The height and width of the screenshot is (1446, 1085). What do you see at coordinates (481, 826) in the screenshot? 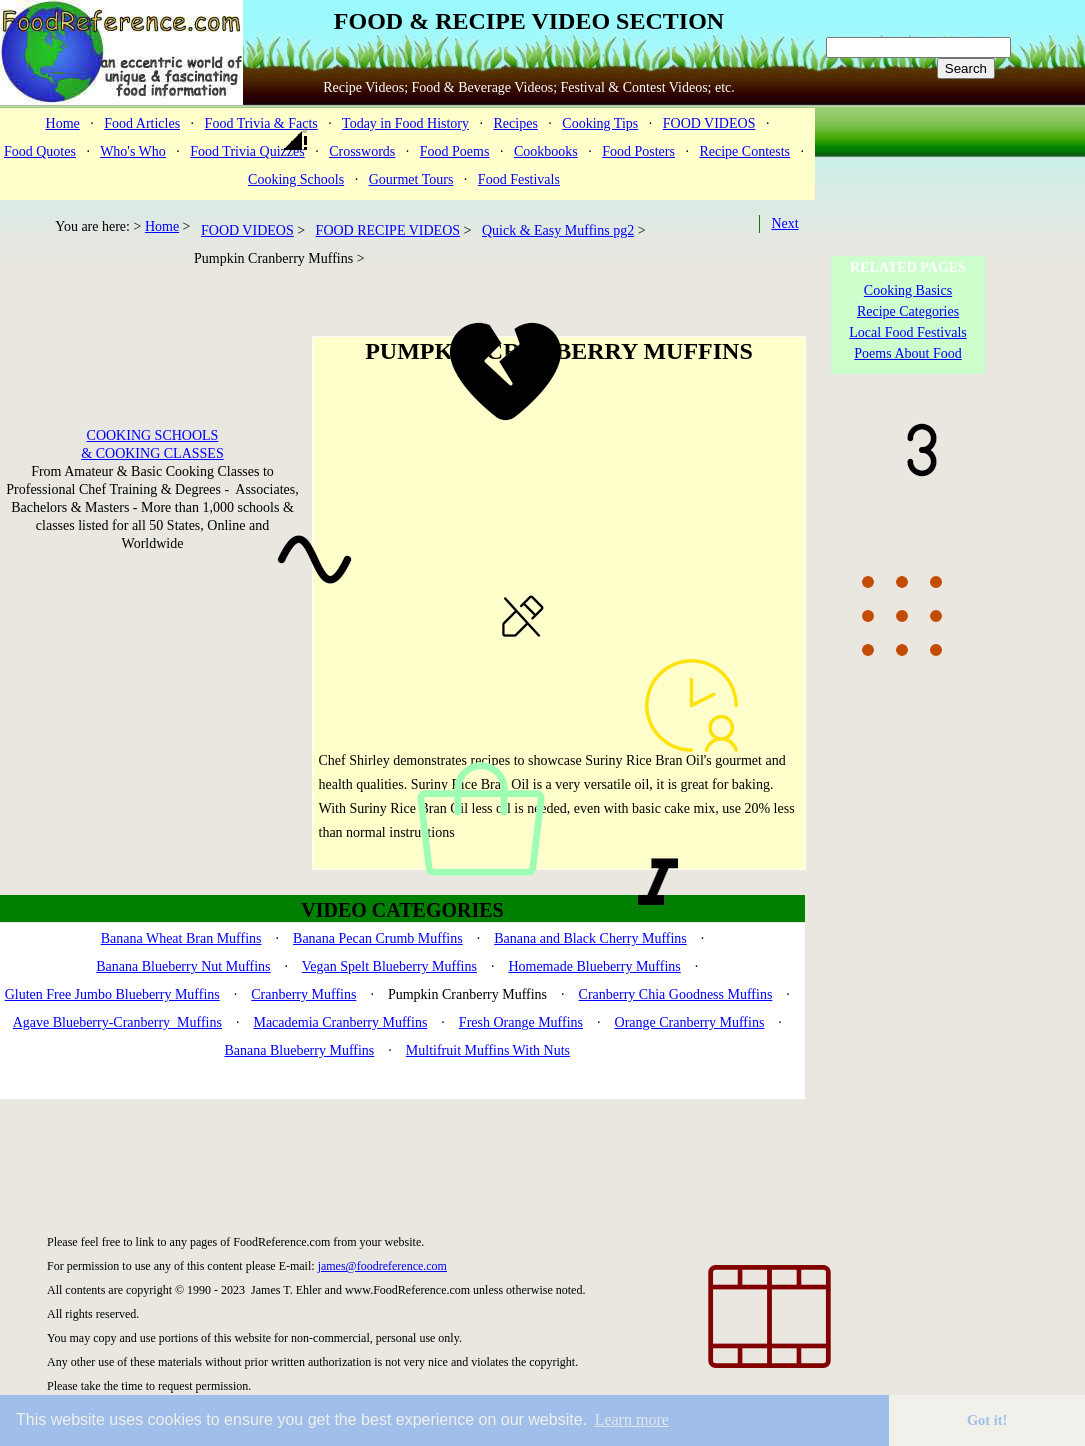
I see `view your shopping bag` at bounding box center [481, 826].